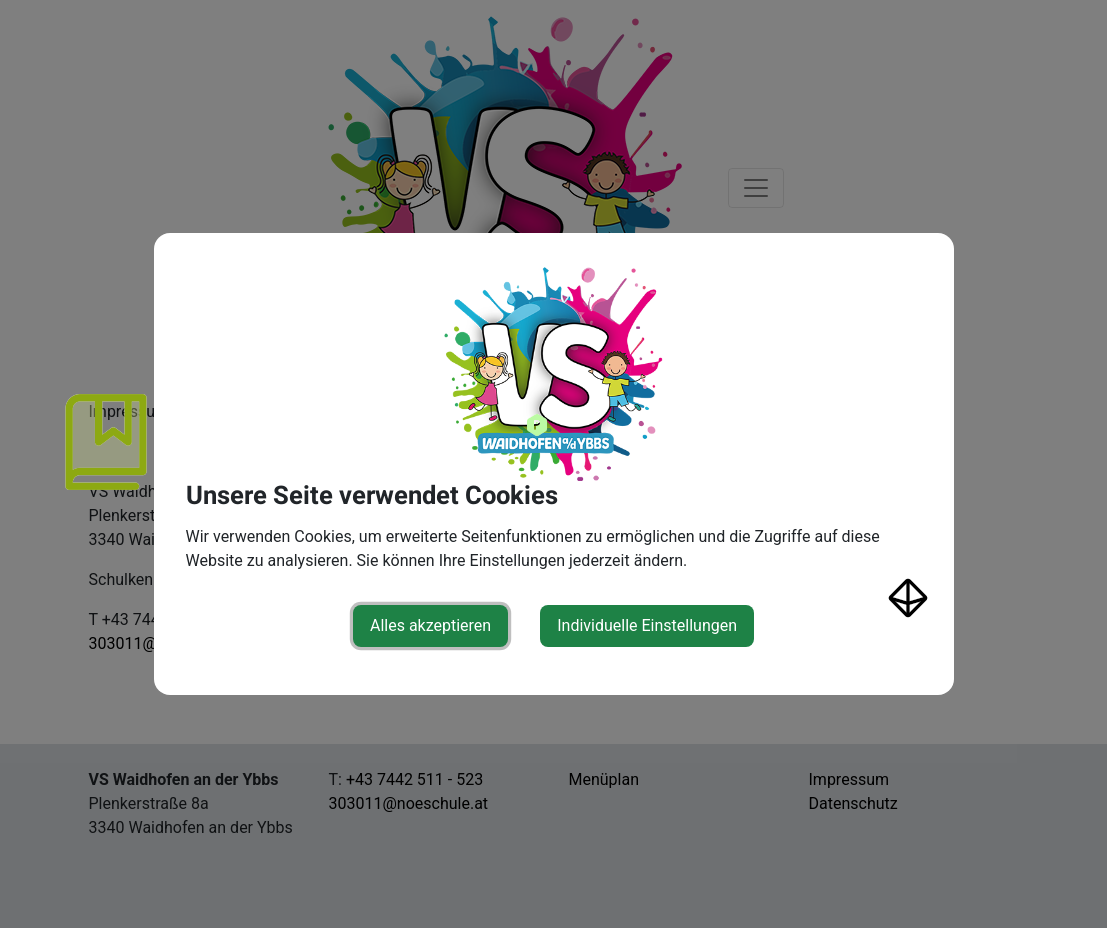 This screenshot has width=1107, height=928. I want to click on represents 3D geometry or modeling tools, so click(908, 598).